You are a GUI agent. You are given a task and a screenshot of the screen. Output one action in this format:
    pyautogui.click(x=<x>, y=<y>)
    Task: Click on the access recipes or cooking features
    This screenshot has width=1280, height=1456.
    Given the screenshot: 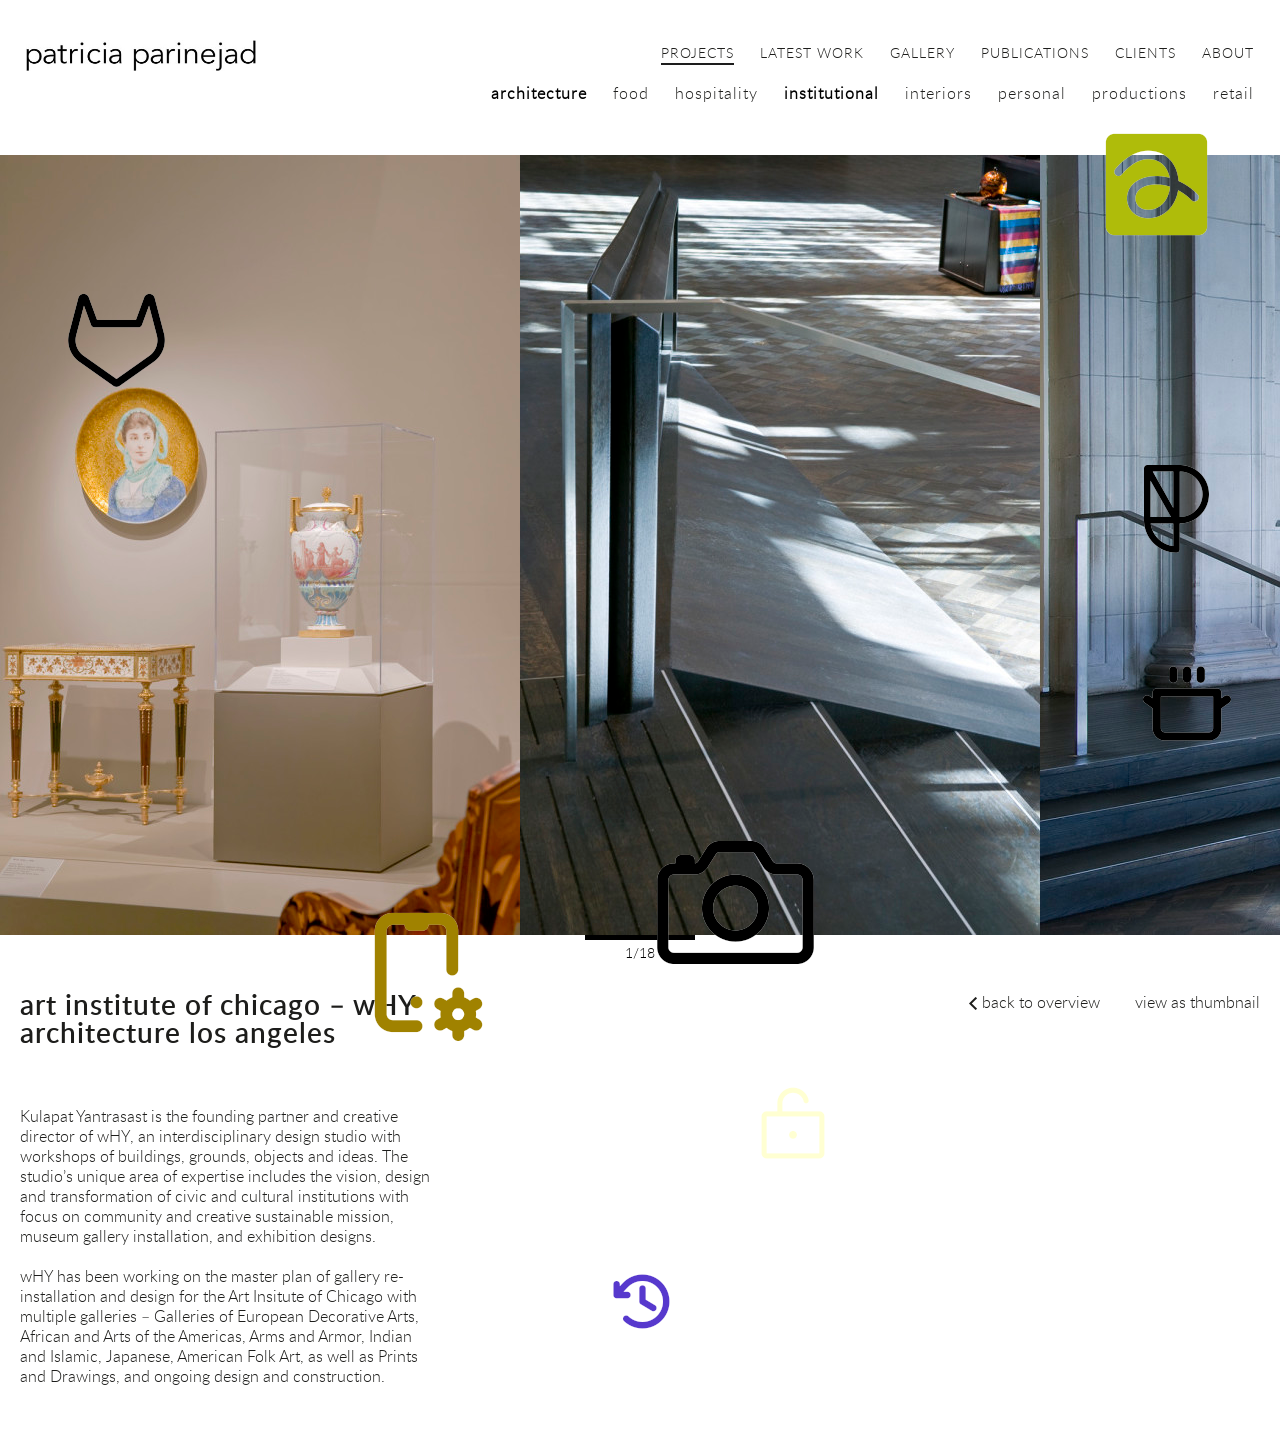 What is the action you would take?
    pyautogui.click(x=1187, y=709)
    